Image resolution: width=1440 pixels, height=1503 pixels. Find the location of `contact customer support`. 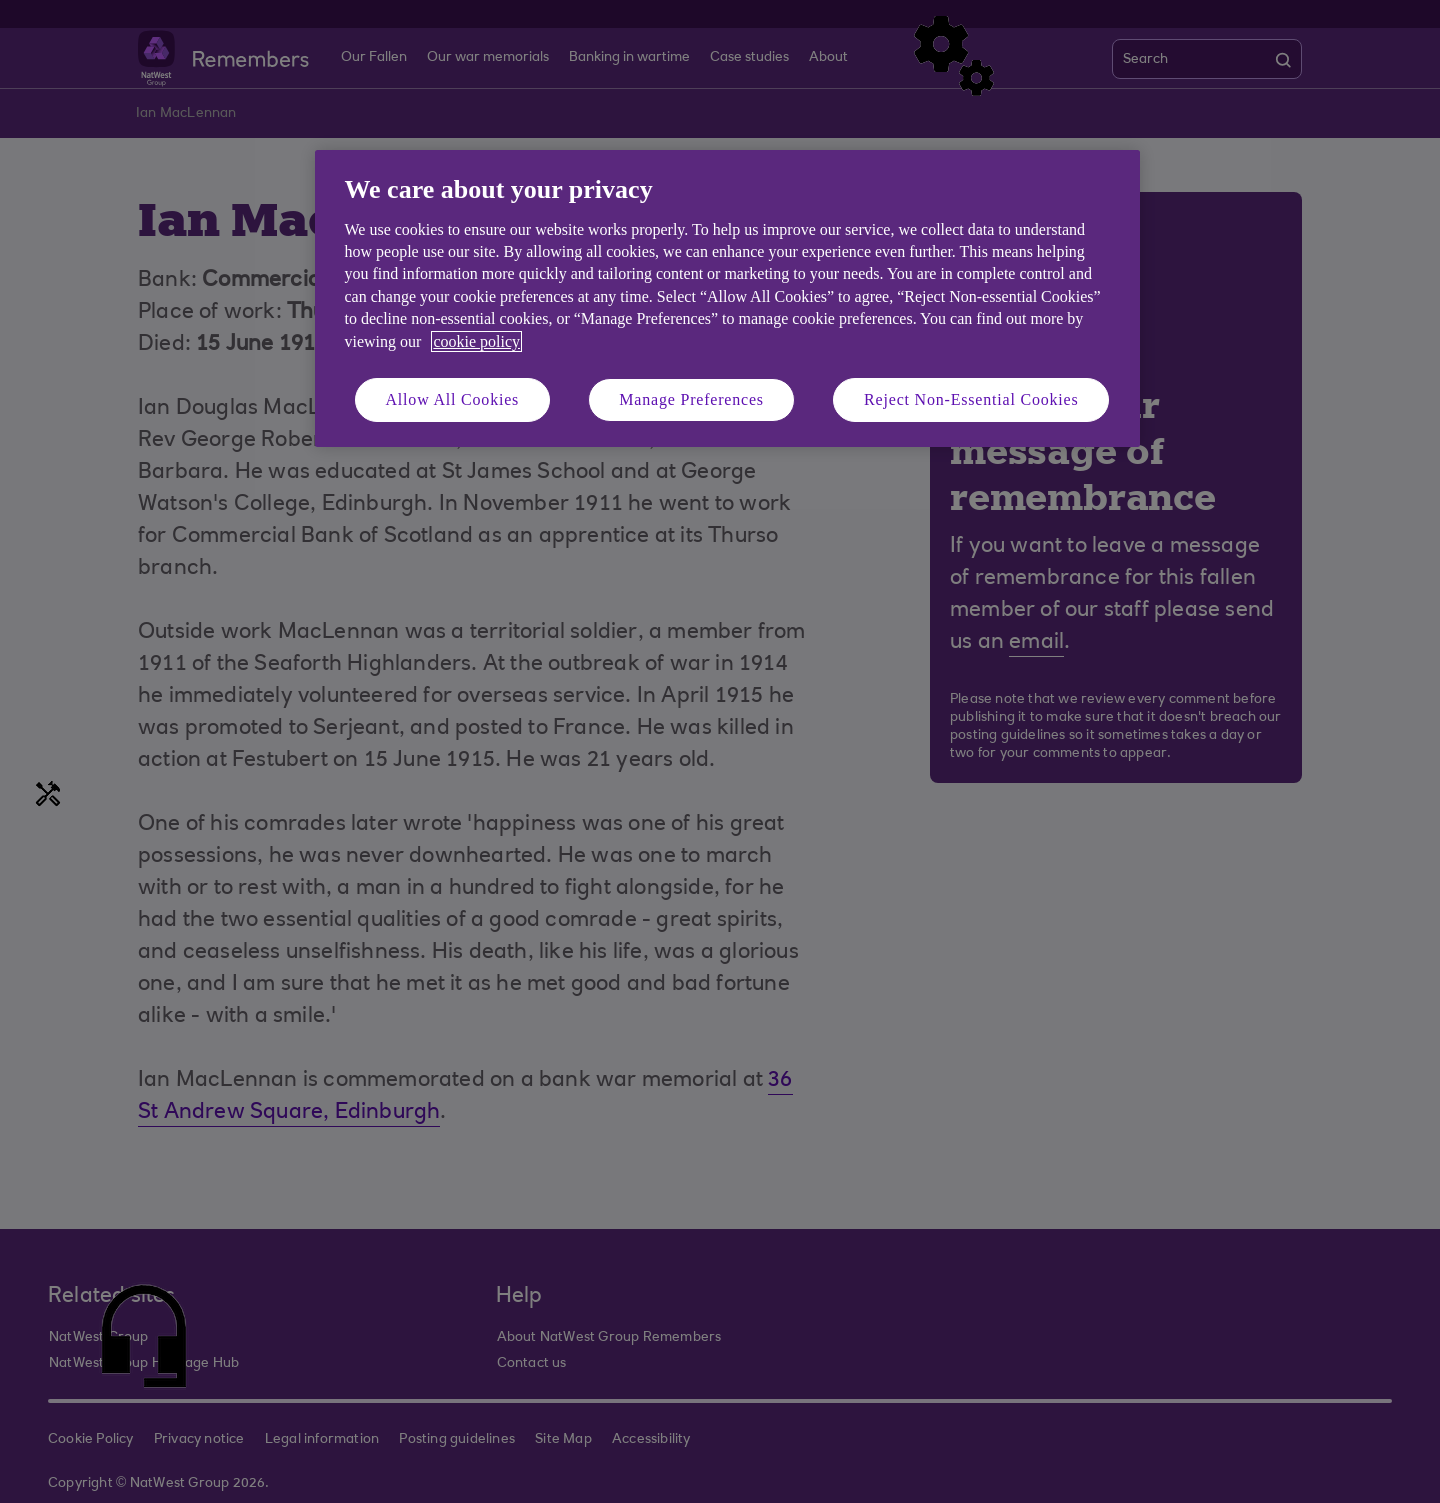

contact customer support is located at coordinates (144, 1336).